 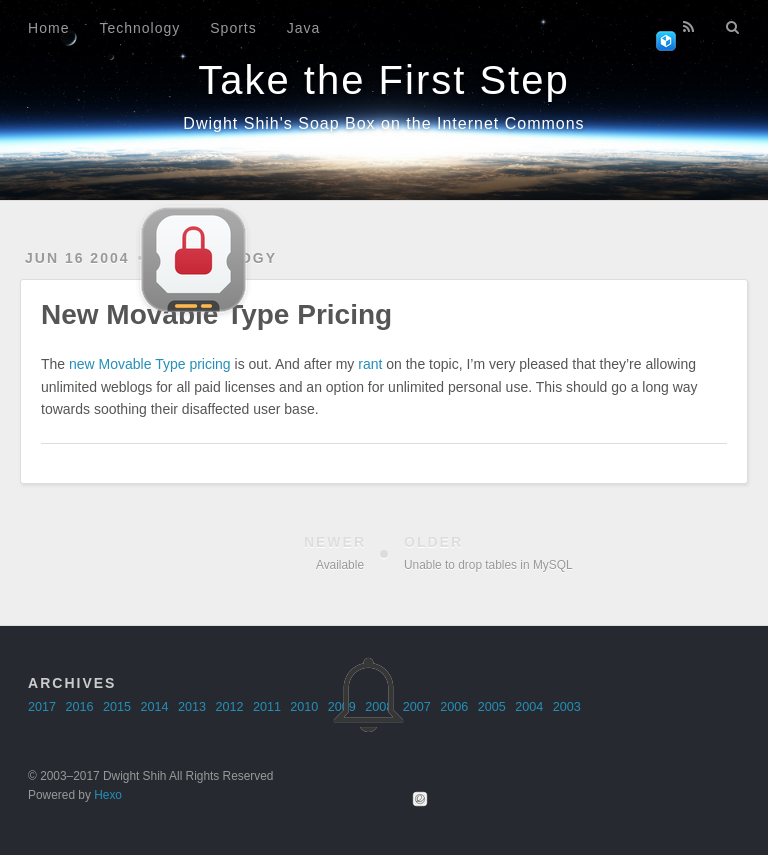 What do you see at coordinates (420, 799) in the screenshot?
I see `launch elementary OS app or settings` at bounding box center [420, 799].